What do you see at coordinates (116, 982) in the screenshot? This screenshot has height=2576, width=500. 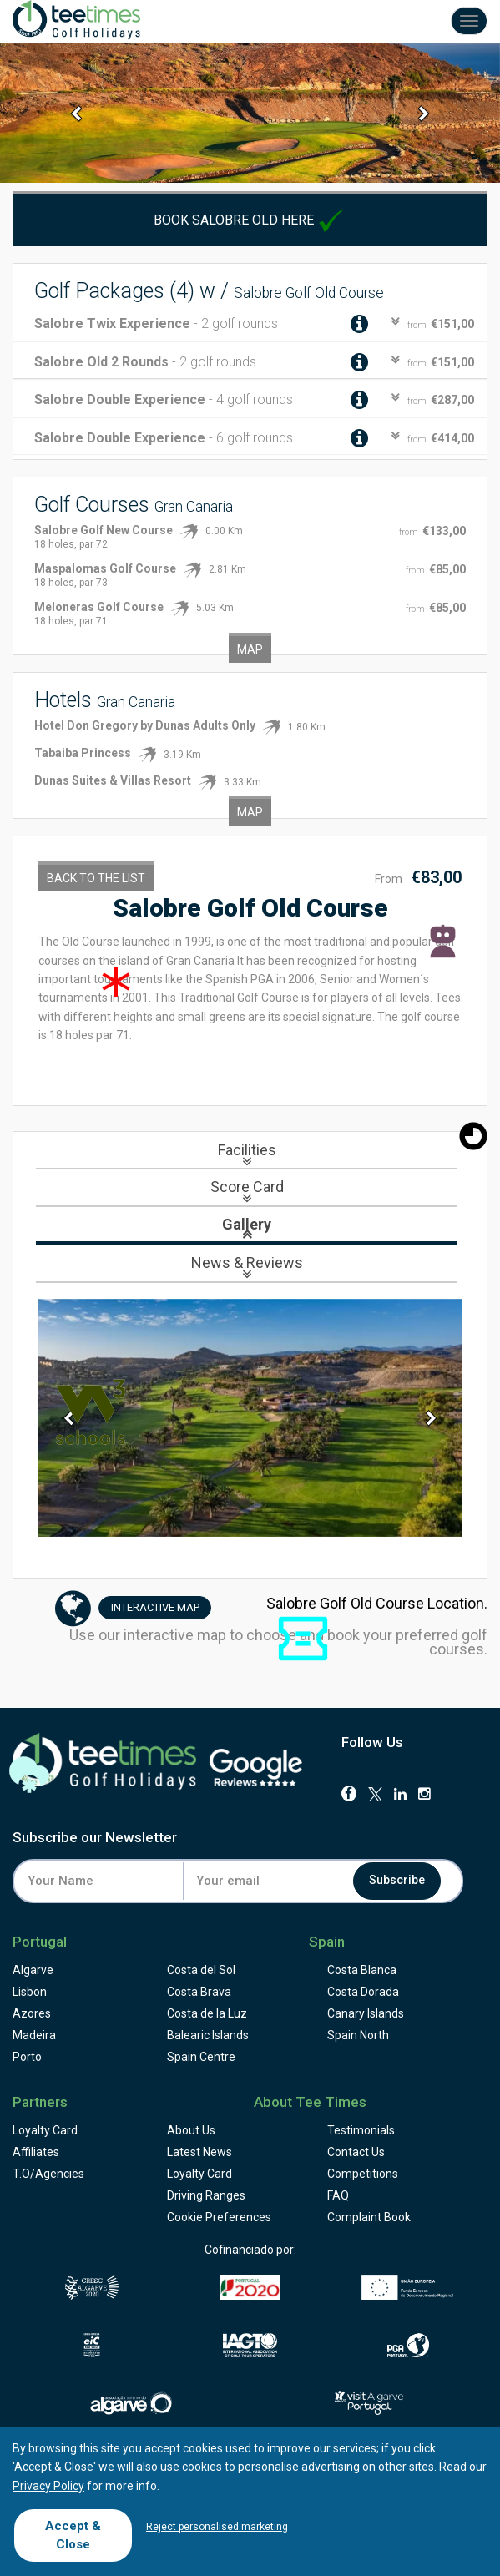 I see `indicates a required field in a form` at bounding box center [116, 982].